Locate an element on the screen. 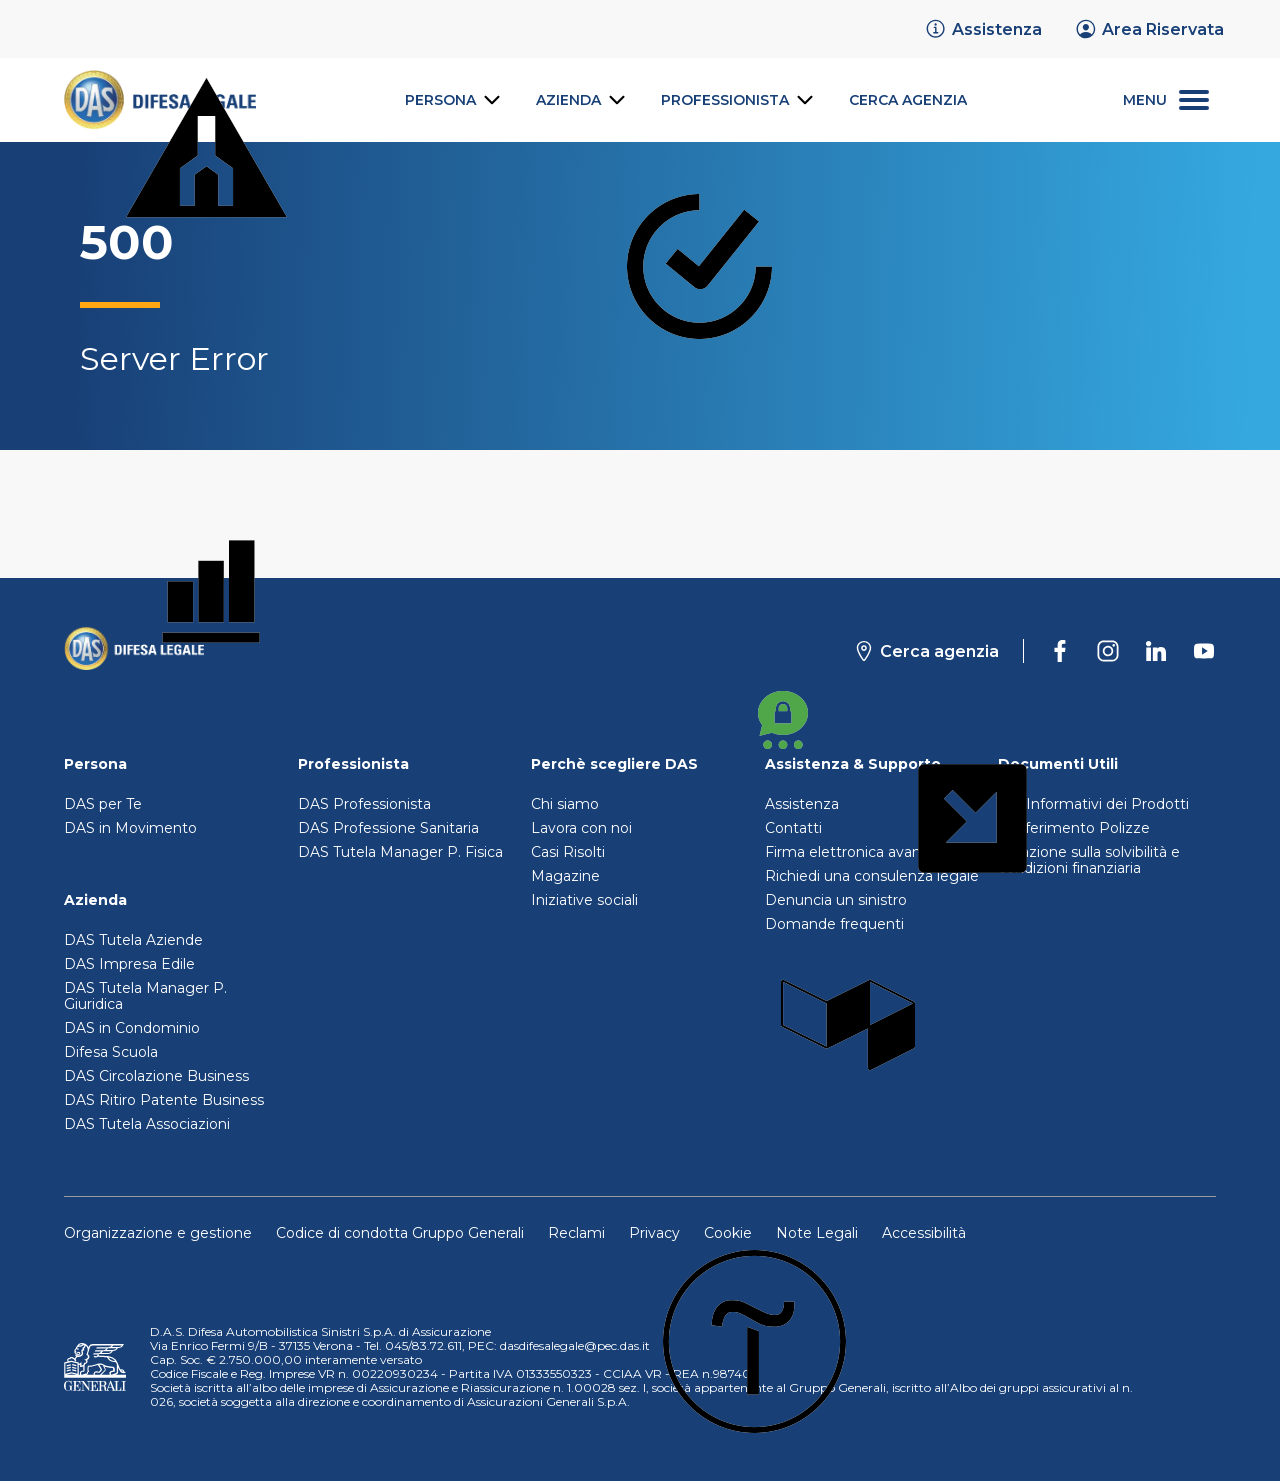 This screenshot has width=1280, height=1481. open Threema secure messaging app is located at coordinates (783, 720).